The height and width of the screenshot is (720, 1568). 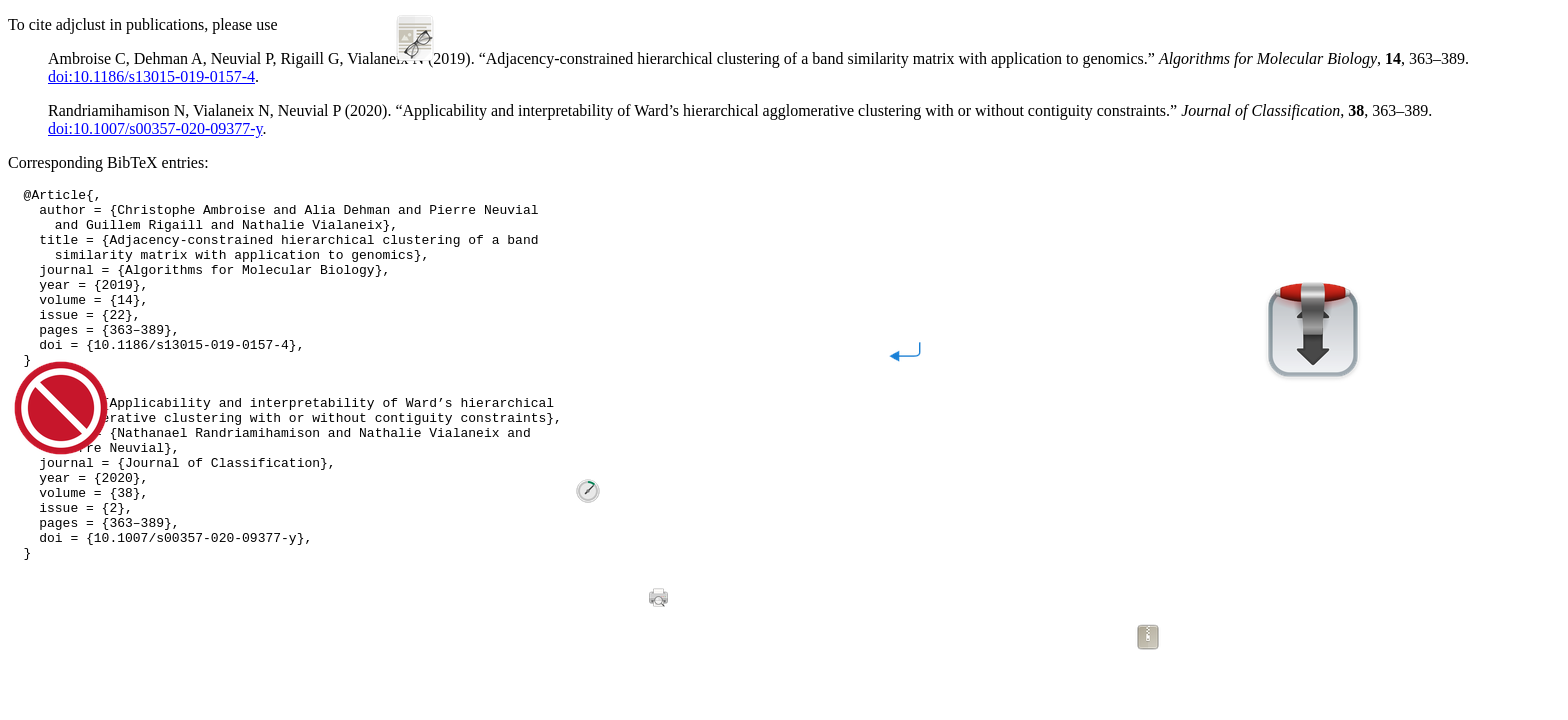 I want to click on reply to the sender of an email, so click(x=904, y=349).